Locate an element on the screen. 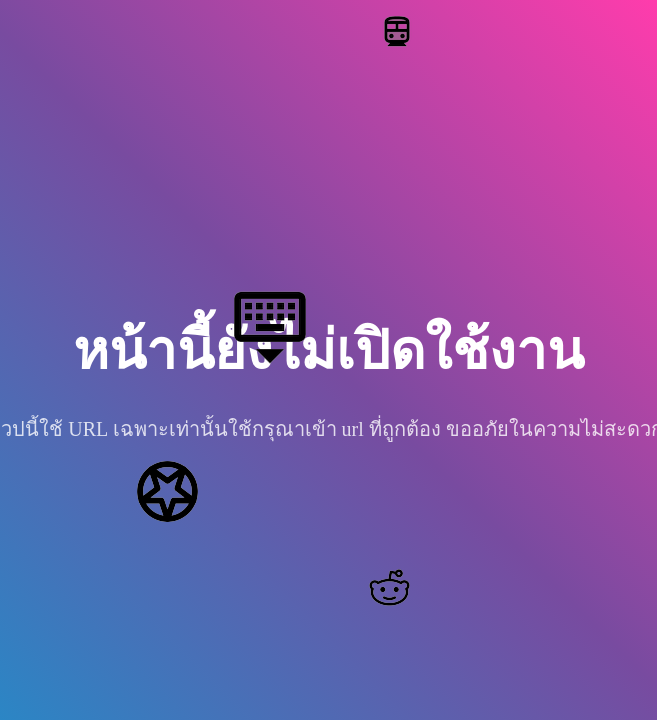 This screenshot has width=657, height=720. get subway or metro directions is located at coordinates (397, 32).